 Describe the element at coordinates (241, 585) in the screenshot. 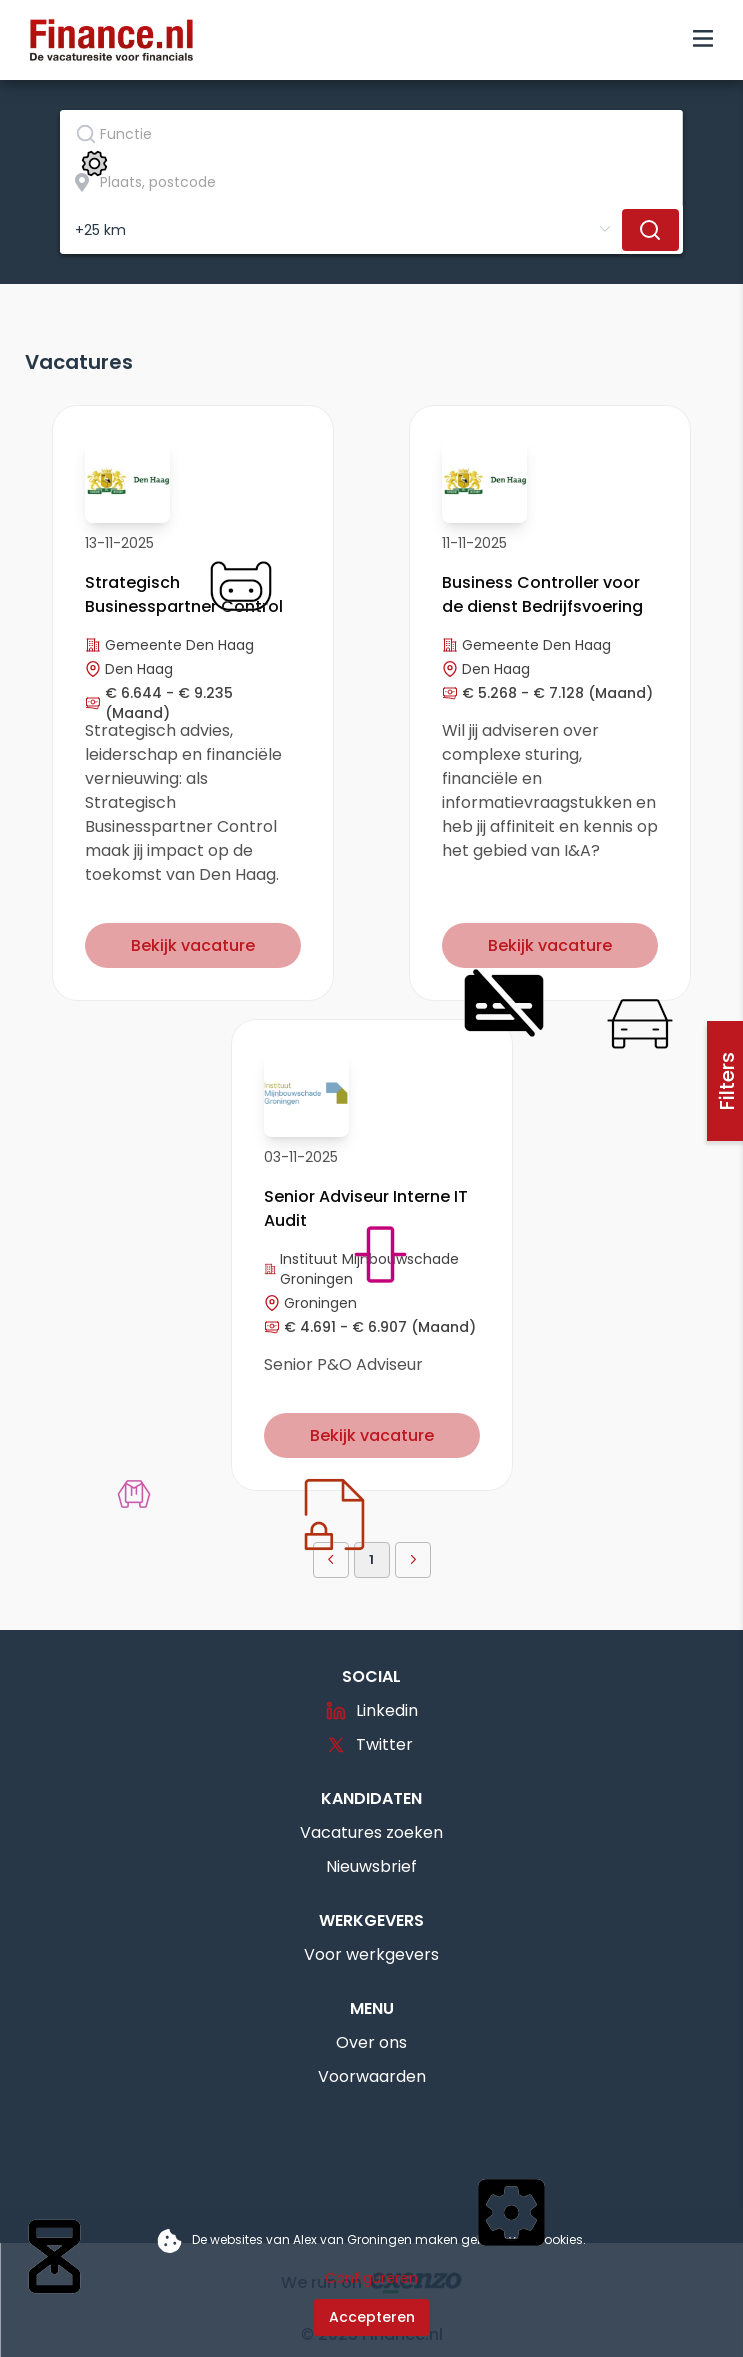

I see `finn the human character icon from adventure time` at that location.